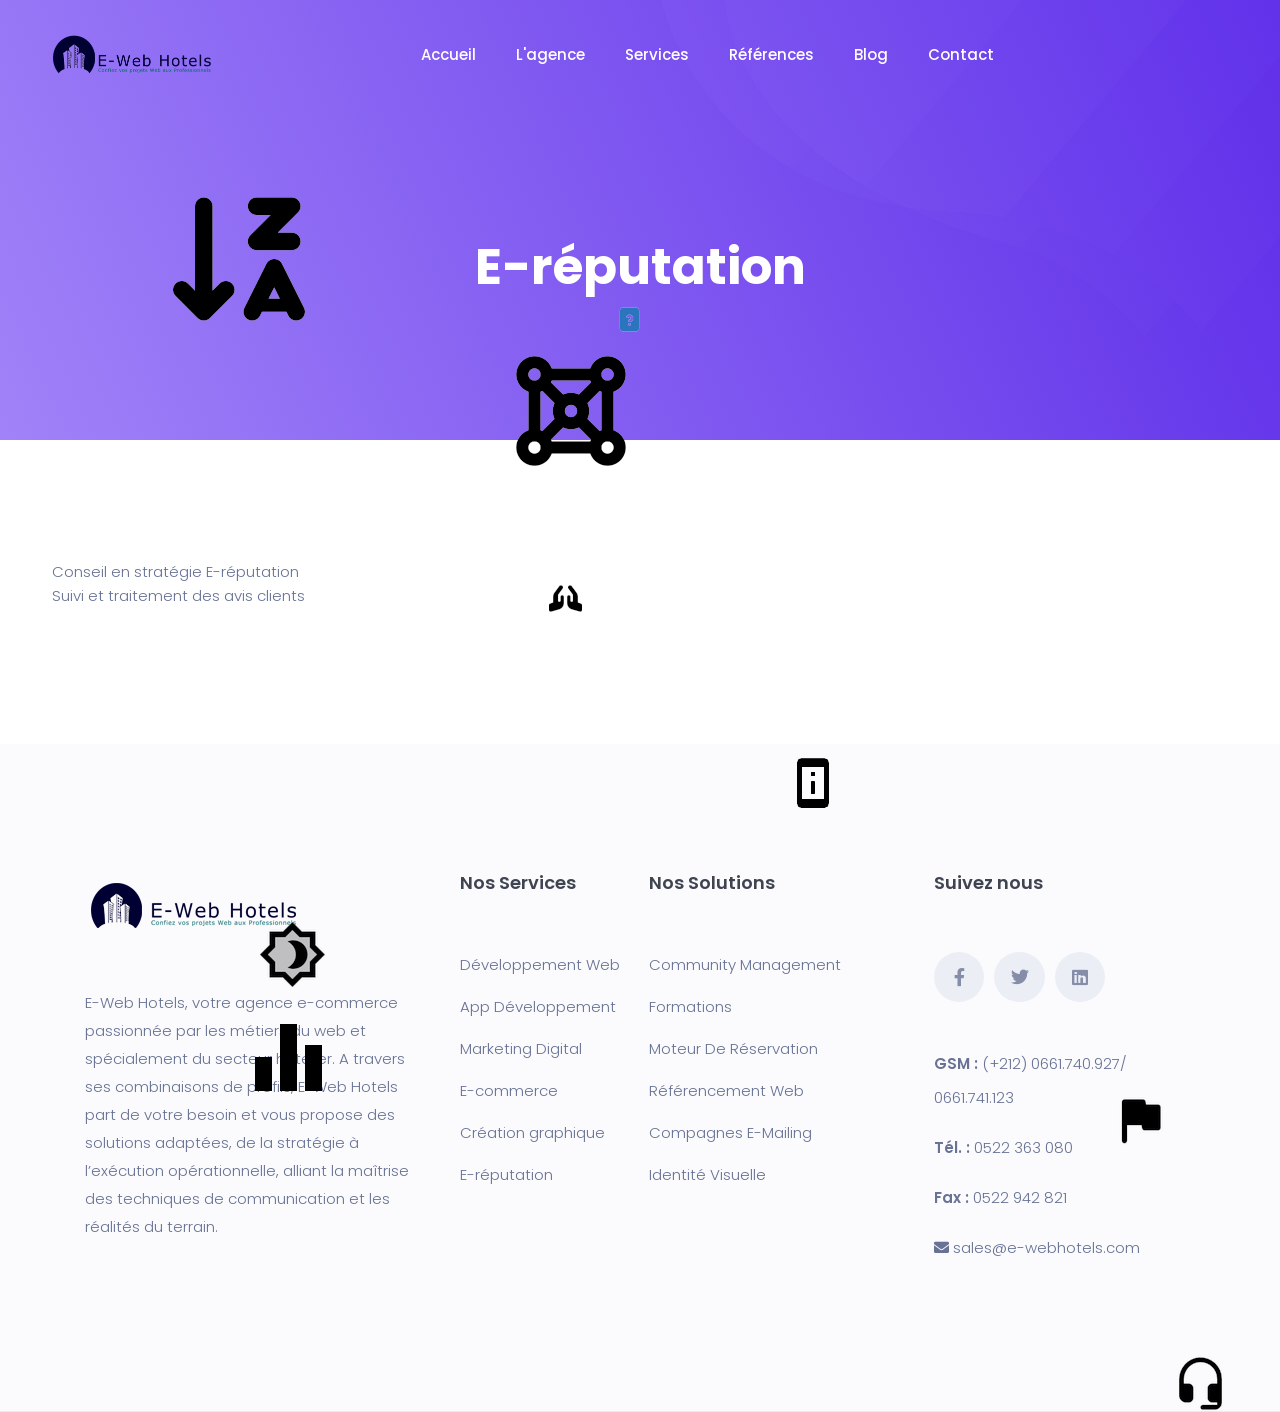 The width and height of the screenshot is (1280, 1412). I want to click on adjust audio equalizer settings, so click(288, 1057).